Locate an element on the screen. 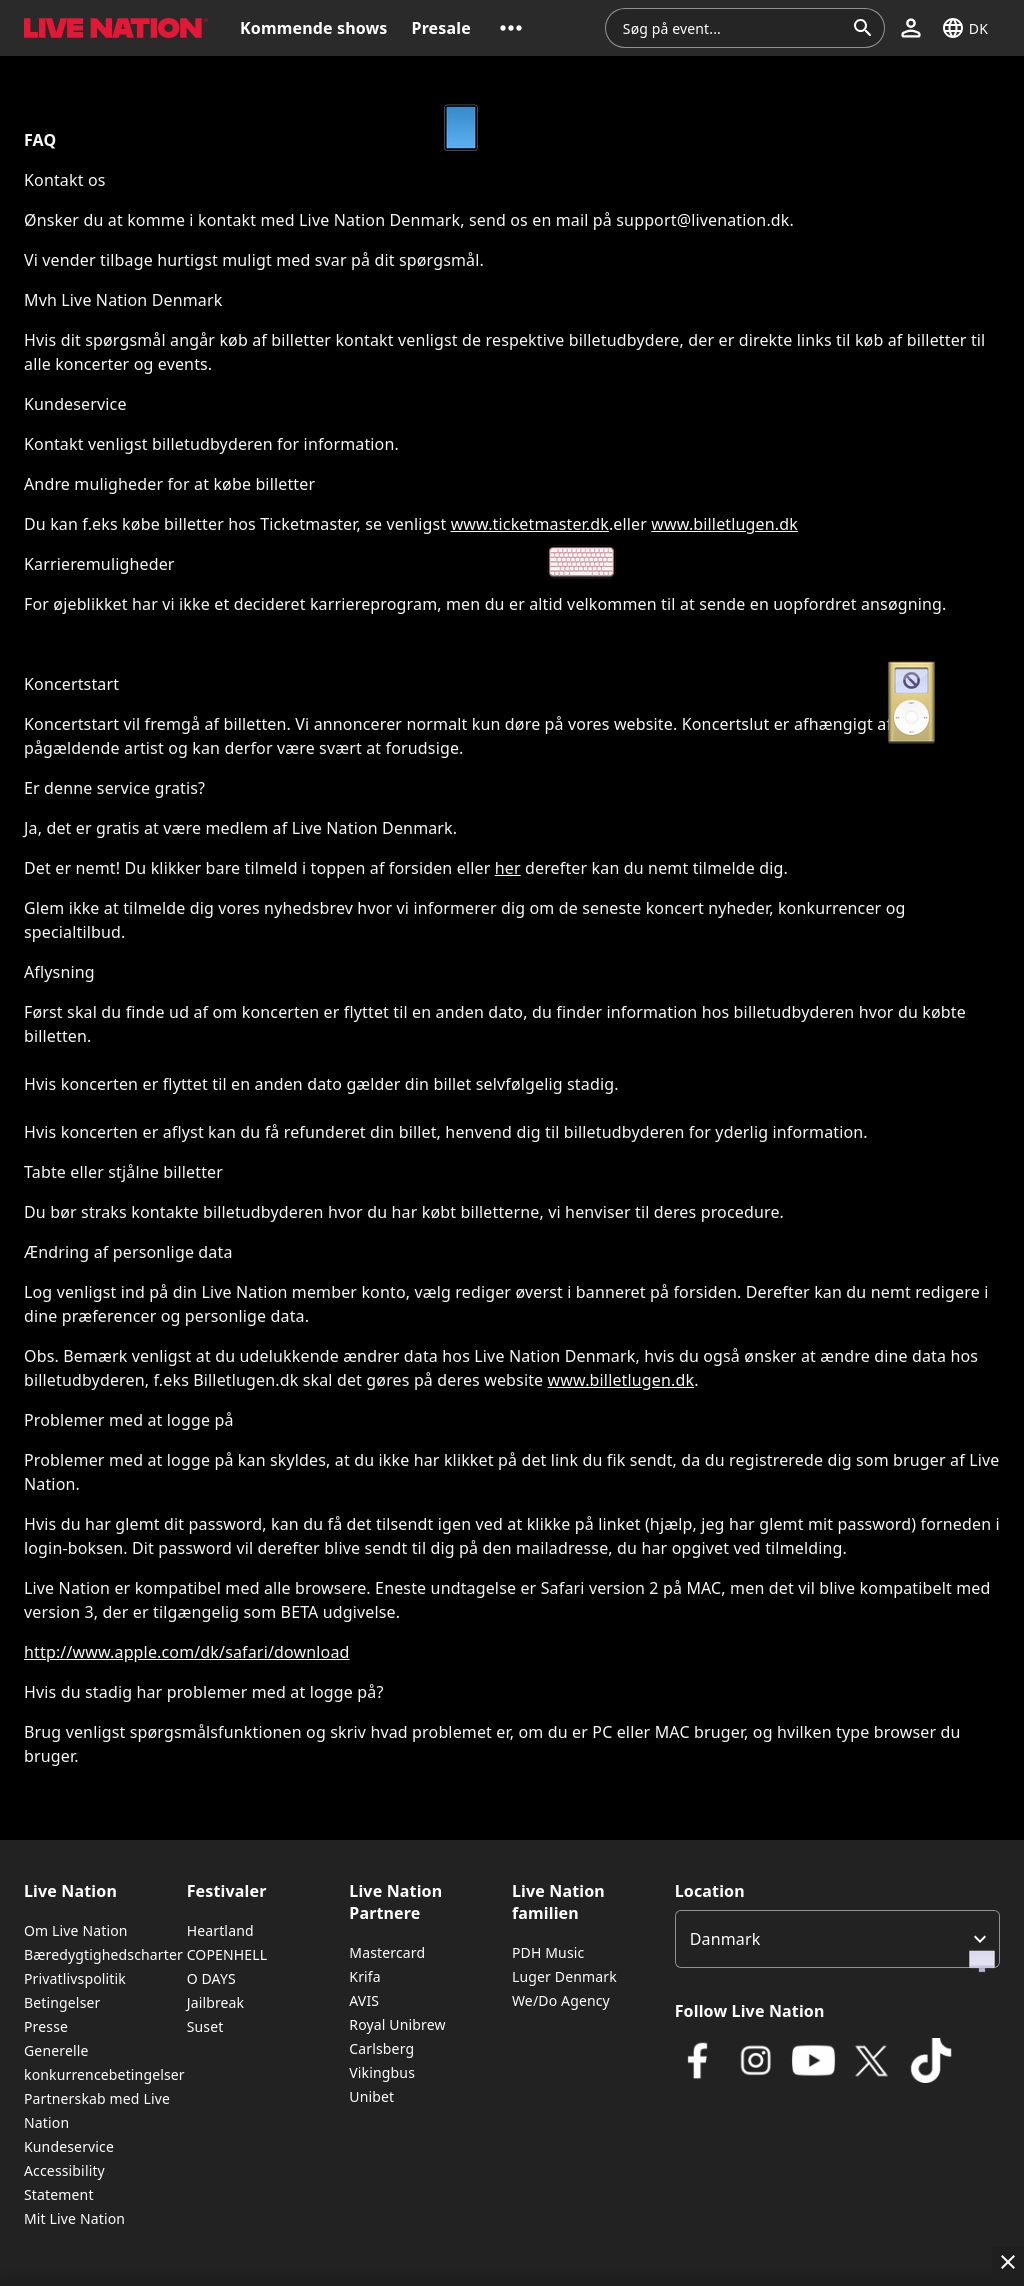  indicates this mac in system preferences or network devices is located at coordinates (982, 1961).